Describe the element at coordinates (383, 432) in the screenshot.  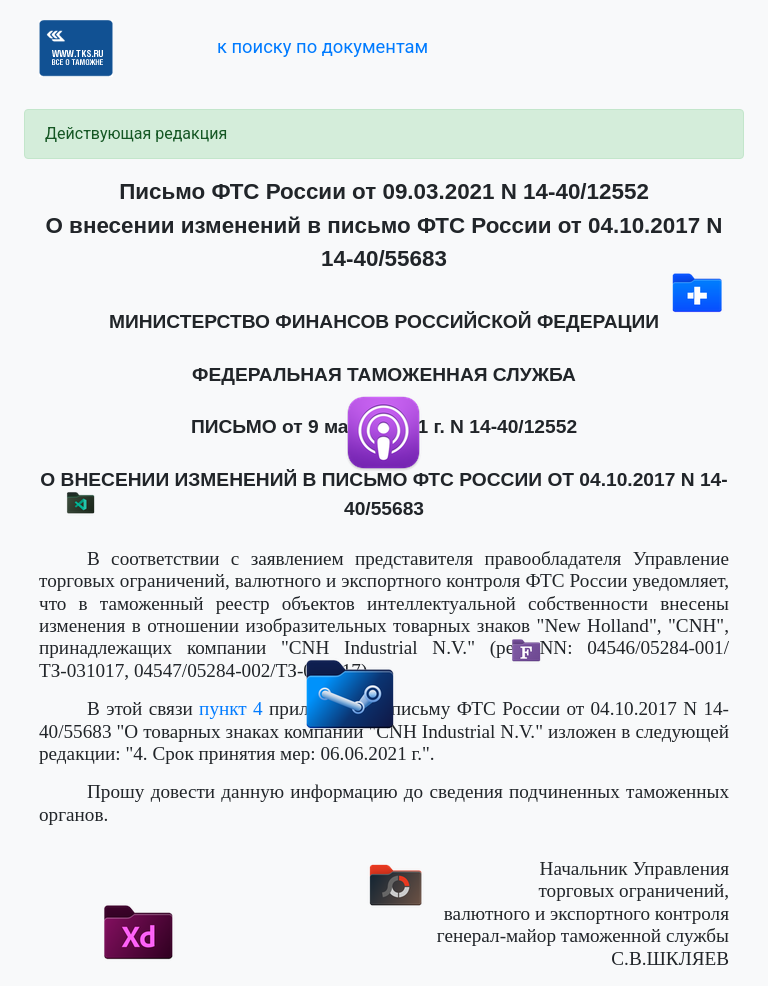
I see `open the podcasts app` at that location.